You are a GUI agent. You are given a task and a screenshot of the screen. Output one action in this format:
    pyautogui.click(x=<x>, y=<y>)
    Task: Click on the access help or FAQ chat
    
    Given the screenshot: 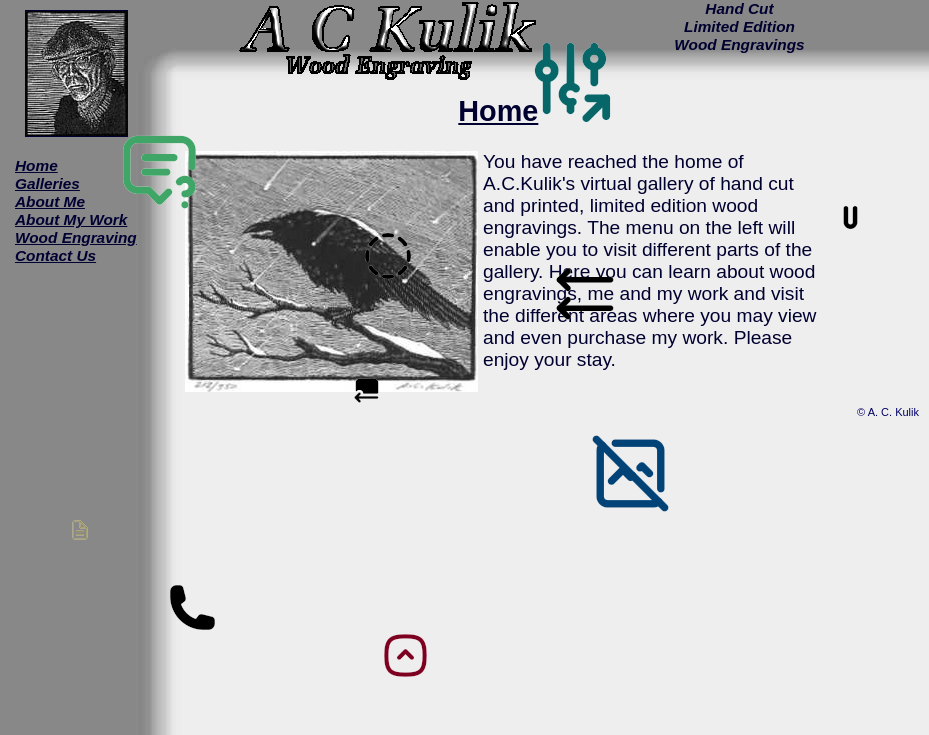 What is the action you would take?
    pyautogui.click(x=159, y=168)
    